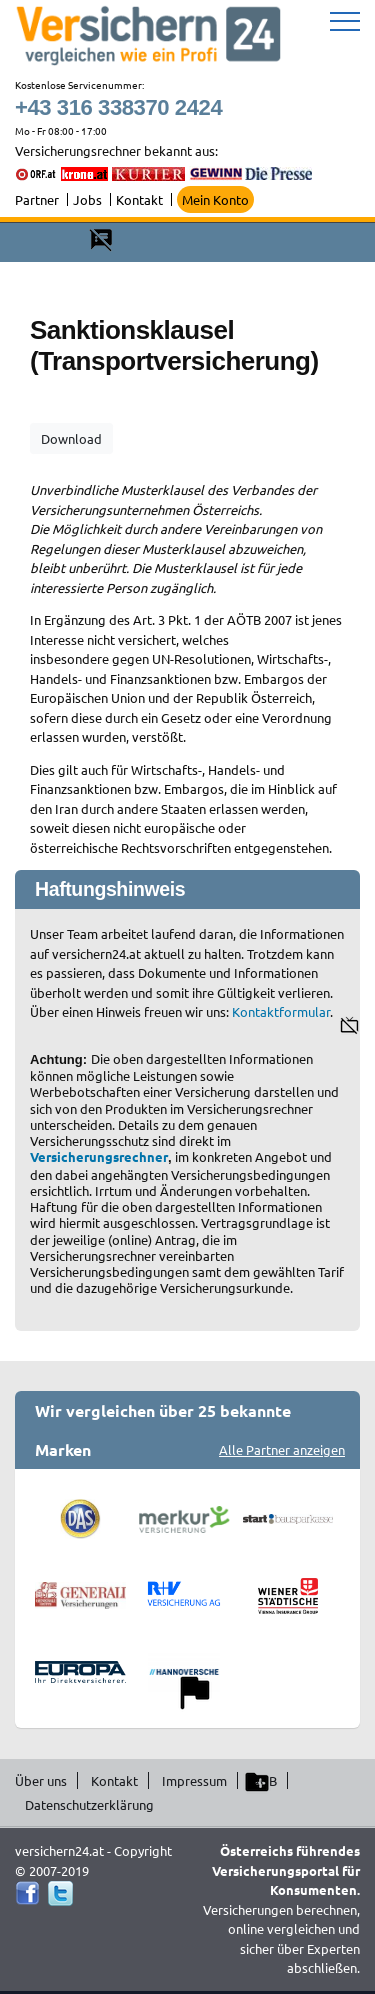 This screenshot has width=375, height=1994. What do you see at coordinates (257, 1782) in the screenshot?
I see `create a new folder` at bounding box center [257, 1782].